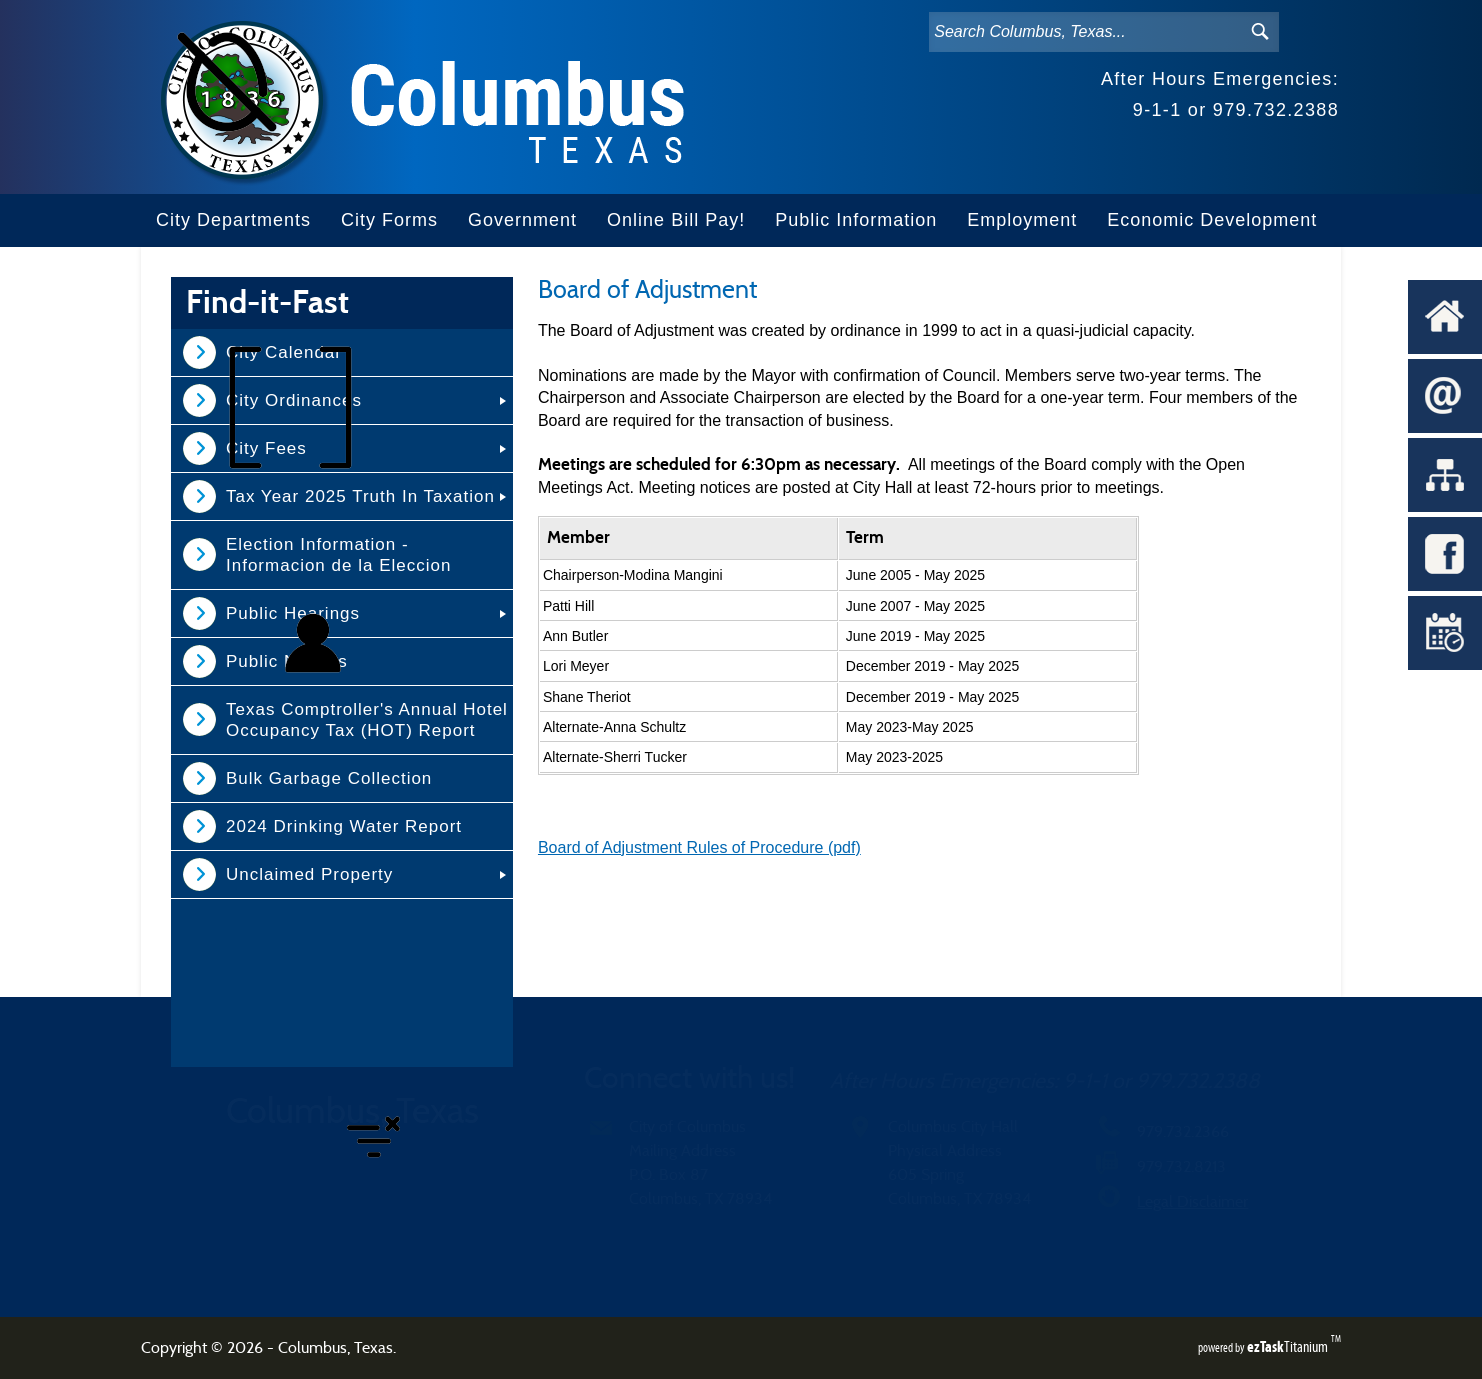 The image size is (1482, 1379). Describe the element at coordinates (313, 643) in the screenshot. I see `view your profile` at that location.